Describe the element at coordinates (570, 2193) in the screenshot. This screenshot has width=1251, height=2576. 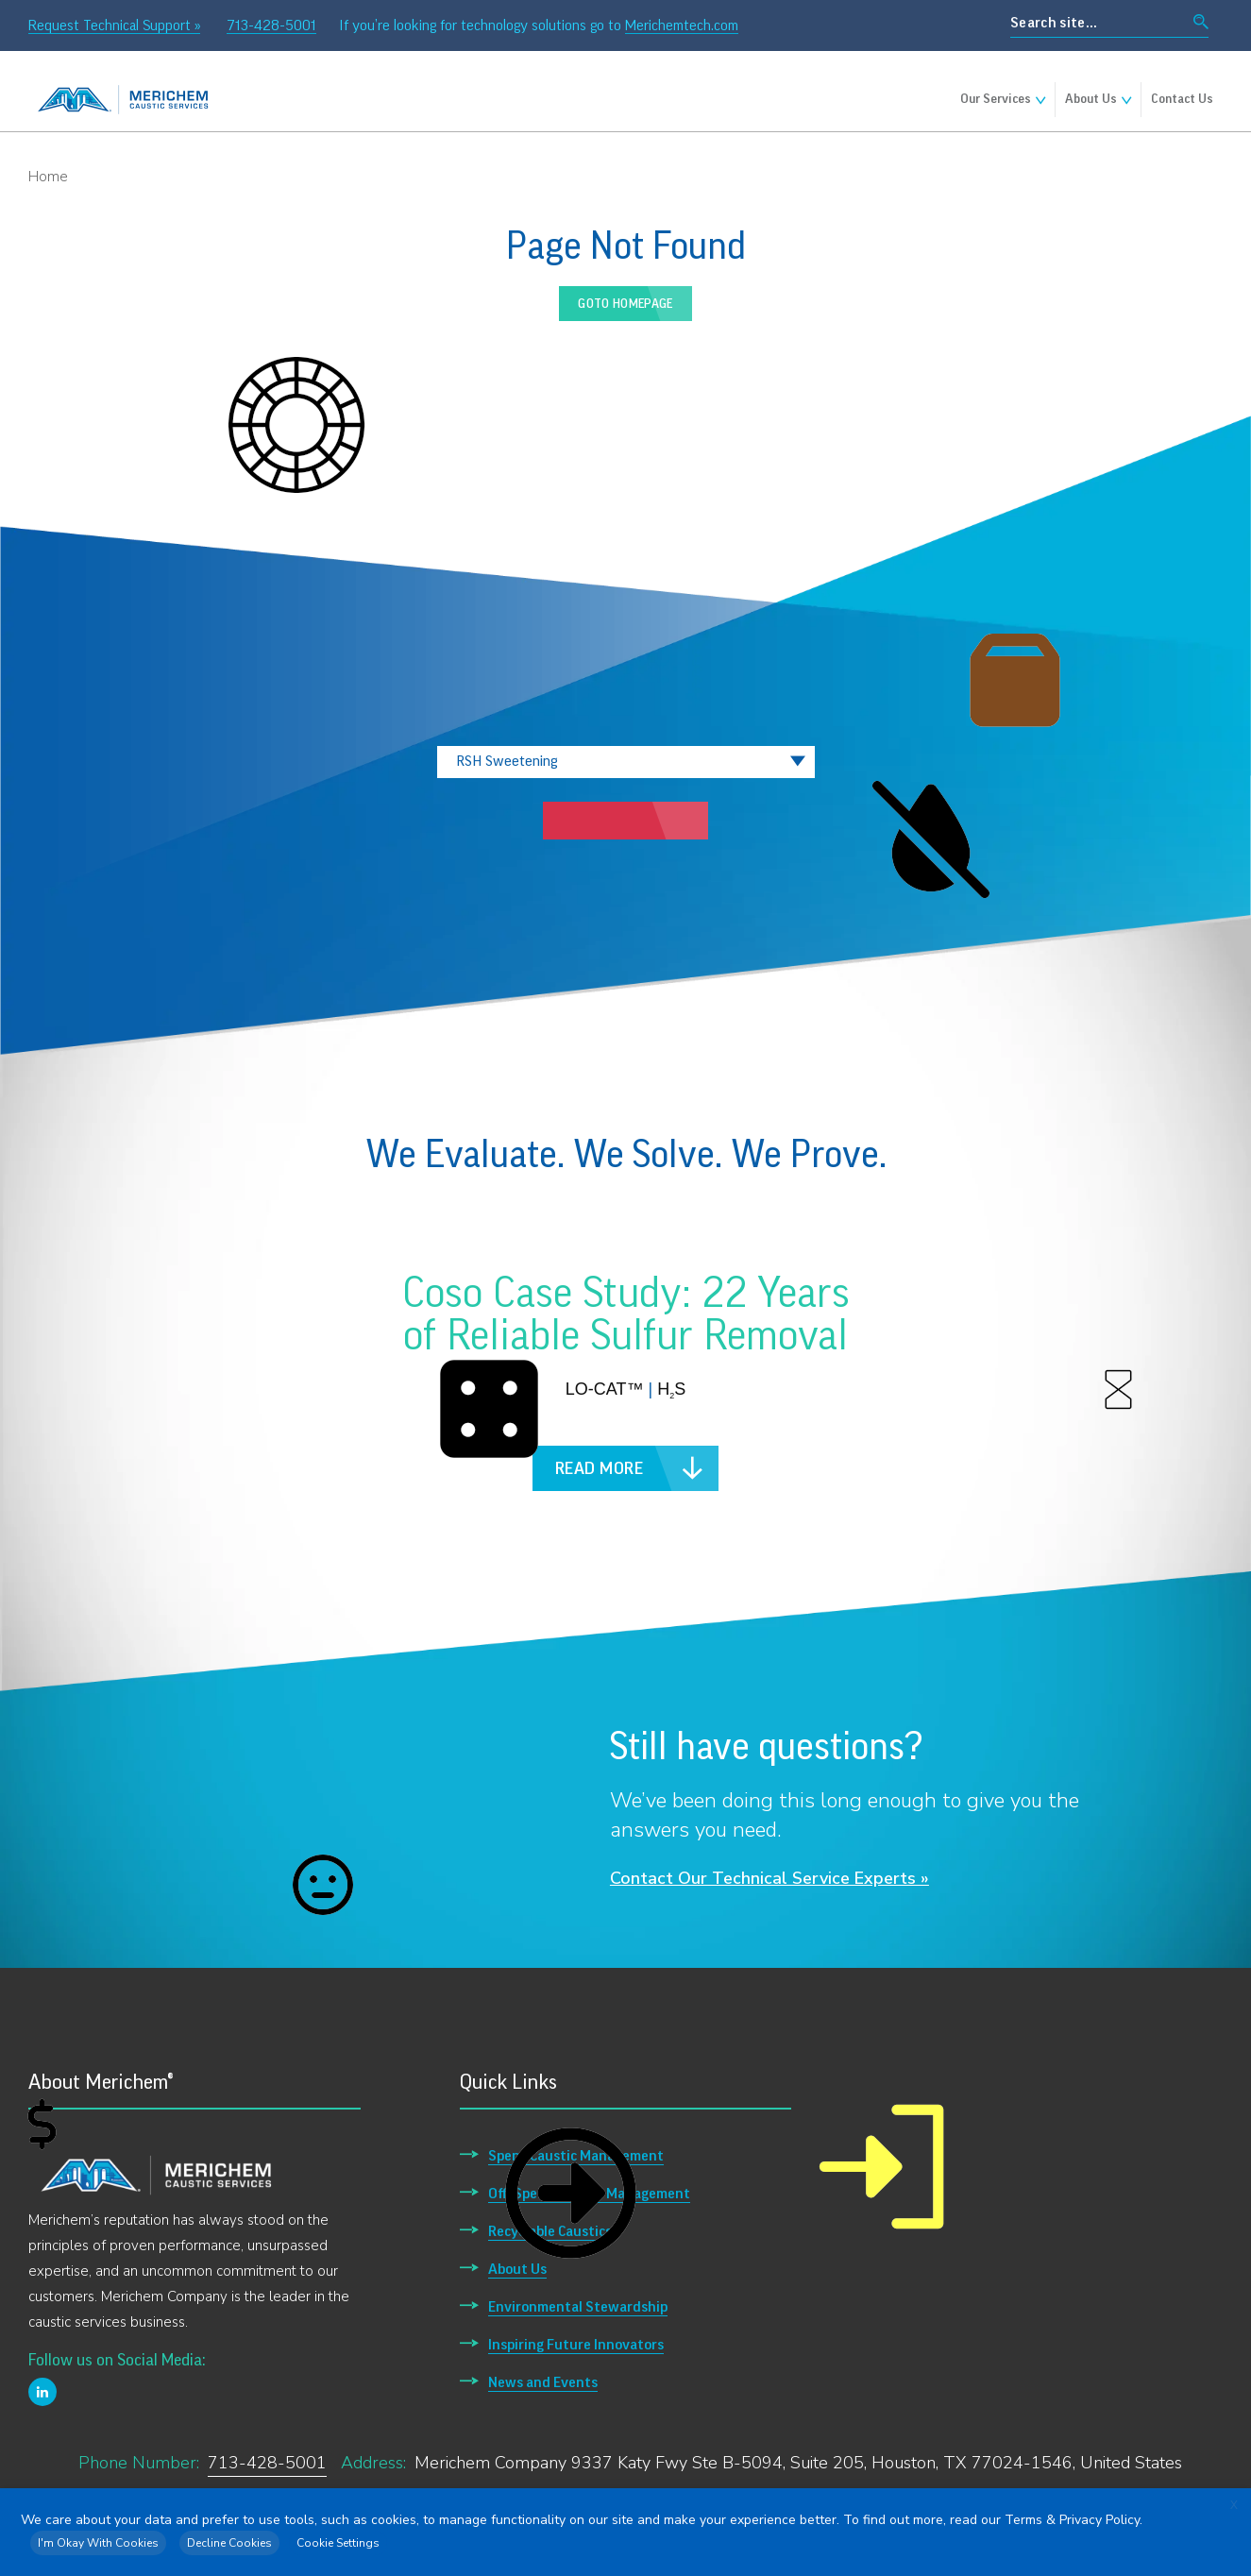
I see `go to next item or step` at that location.